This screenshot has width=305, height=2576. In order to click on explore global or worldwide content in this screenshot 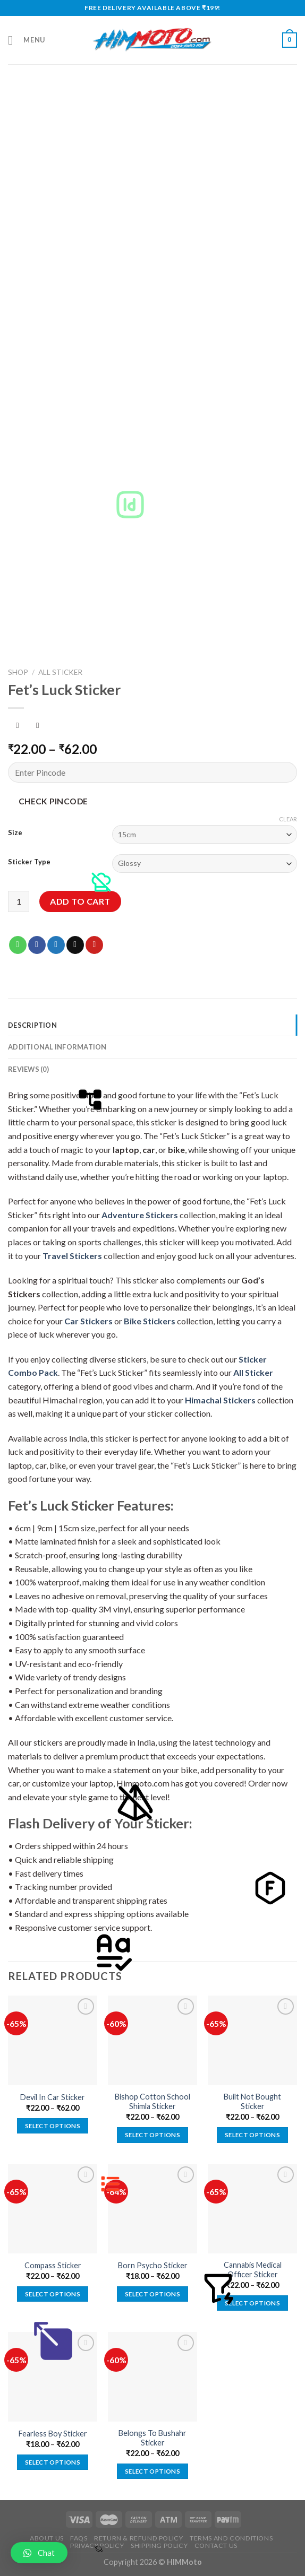, I will do `click(98, 2548)`.